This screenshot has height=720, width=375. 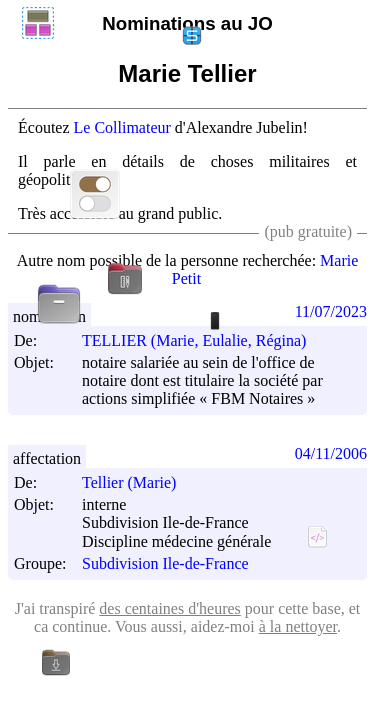 What do you see at coordinates (95, 194) in the screenshot?
I see `open gnome tweaks to customize desktop settings` at bounding box center [95, 194].